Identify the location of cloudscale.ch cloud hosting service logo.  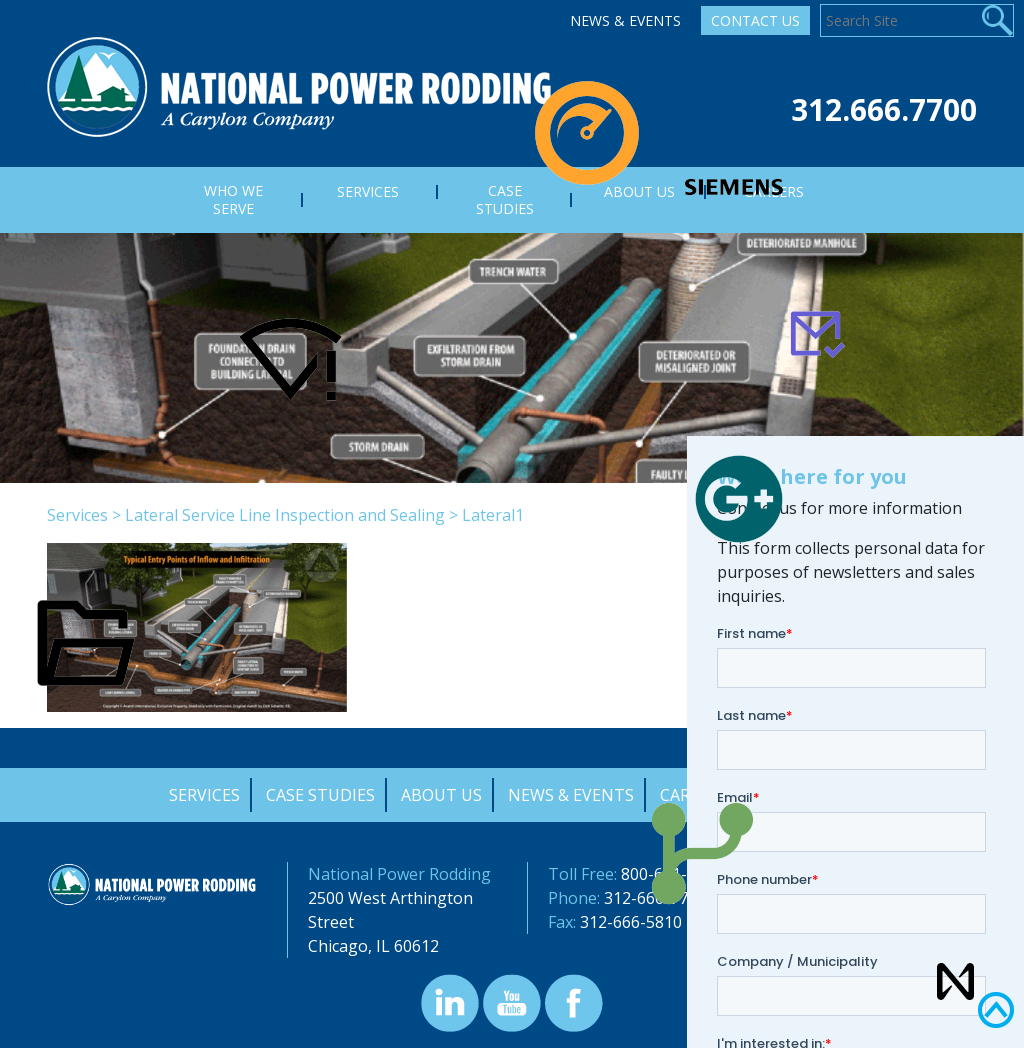
(587, 133).